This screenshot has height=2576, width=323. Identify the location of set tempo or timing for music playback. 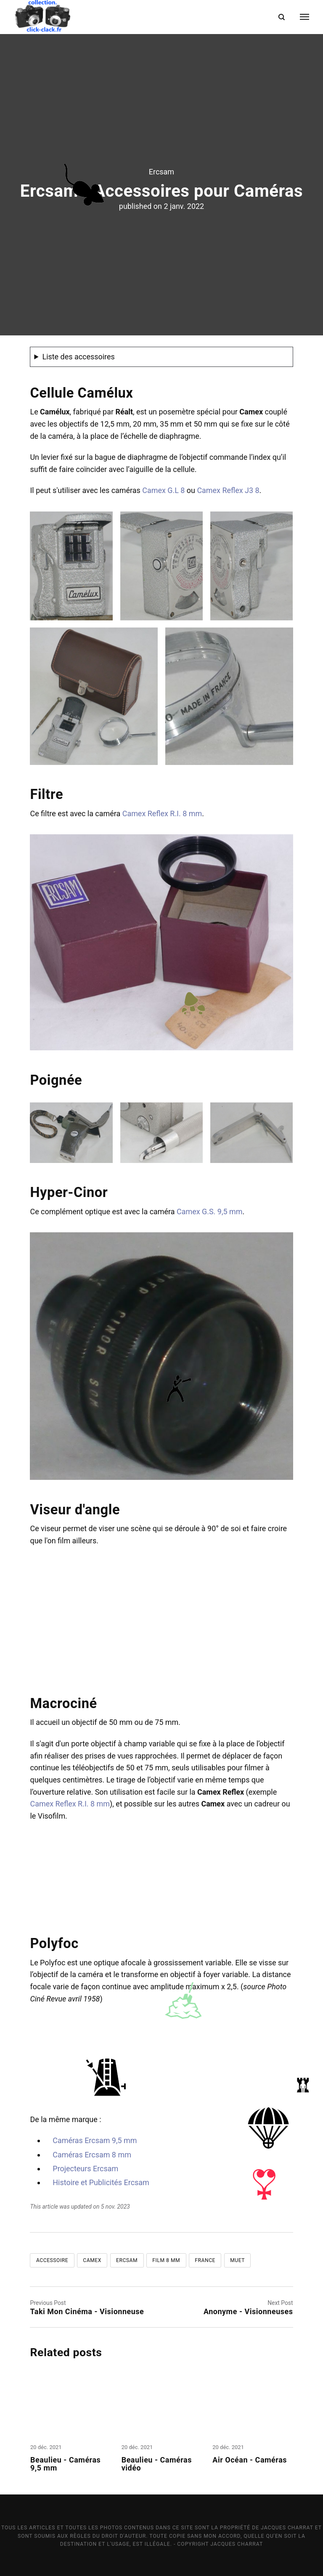
(107, 2075).